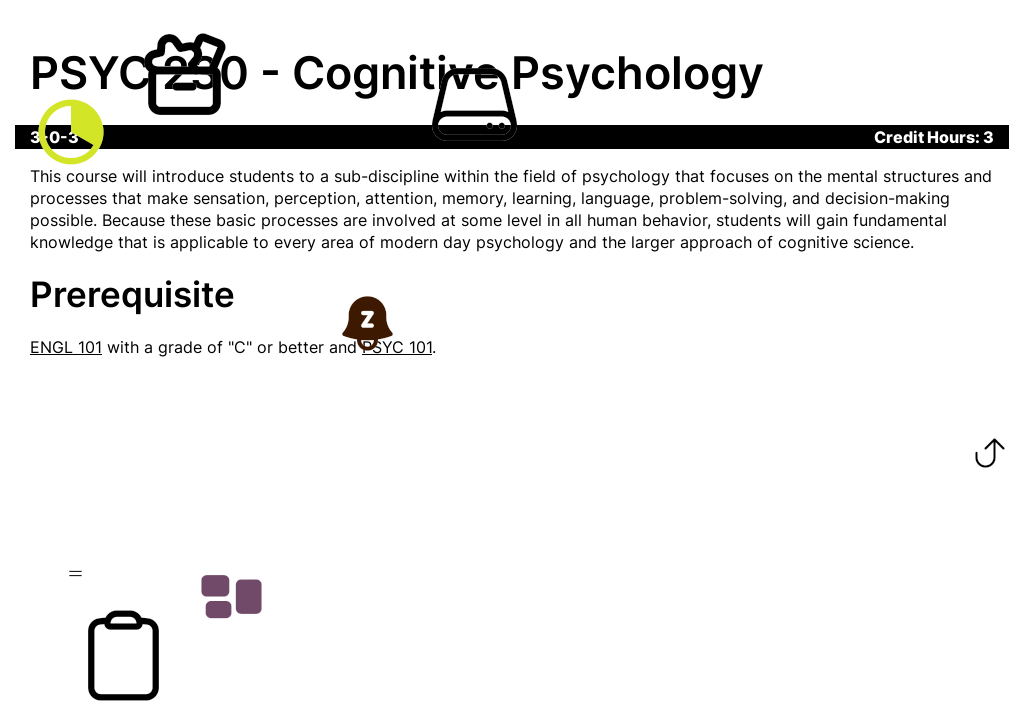 The width and height of the screenshot is (1024, 720). I want to click on view grouped elements or components, so click(231, 594).